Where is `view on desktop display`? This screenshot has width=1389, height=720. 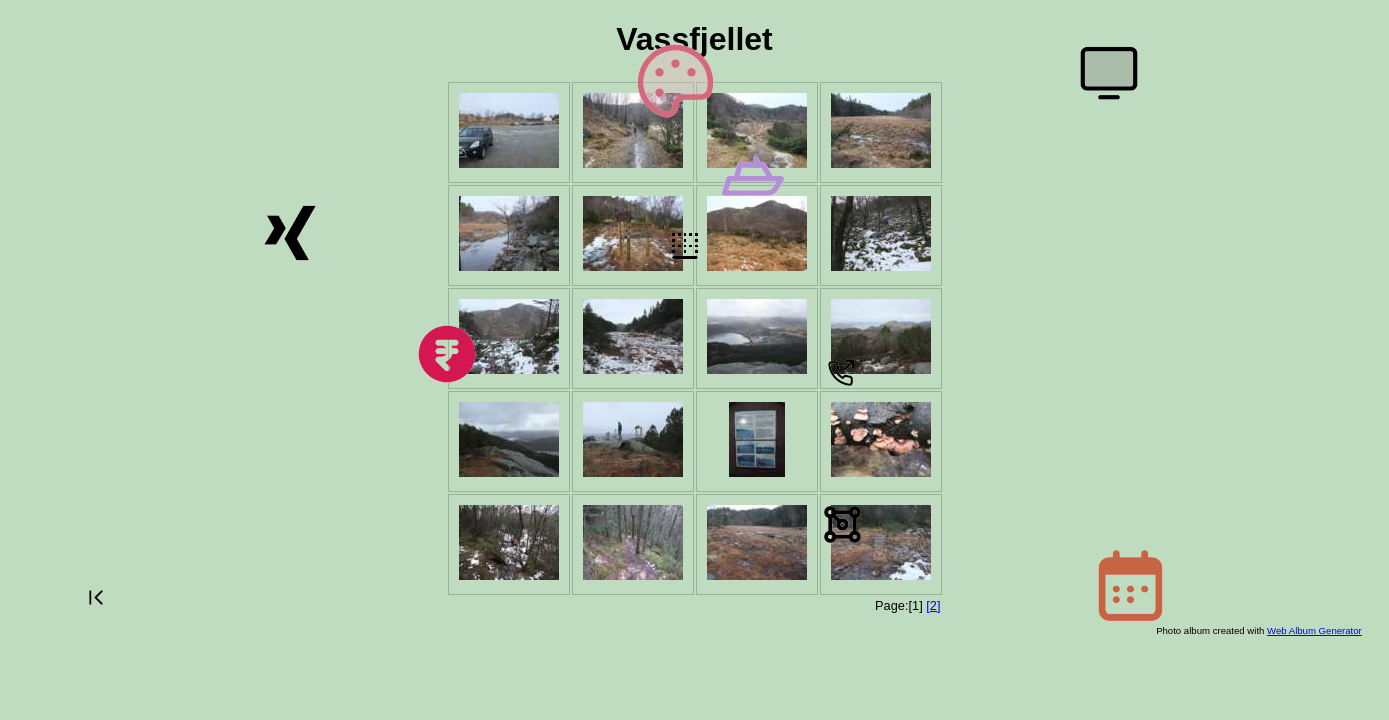
view on desktop display is located at coordinates (1109, 71).